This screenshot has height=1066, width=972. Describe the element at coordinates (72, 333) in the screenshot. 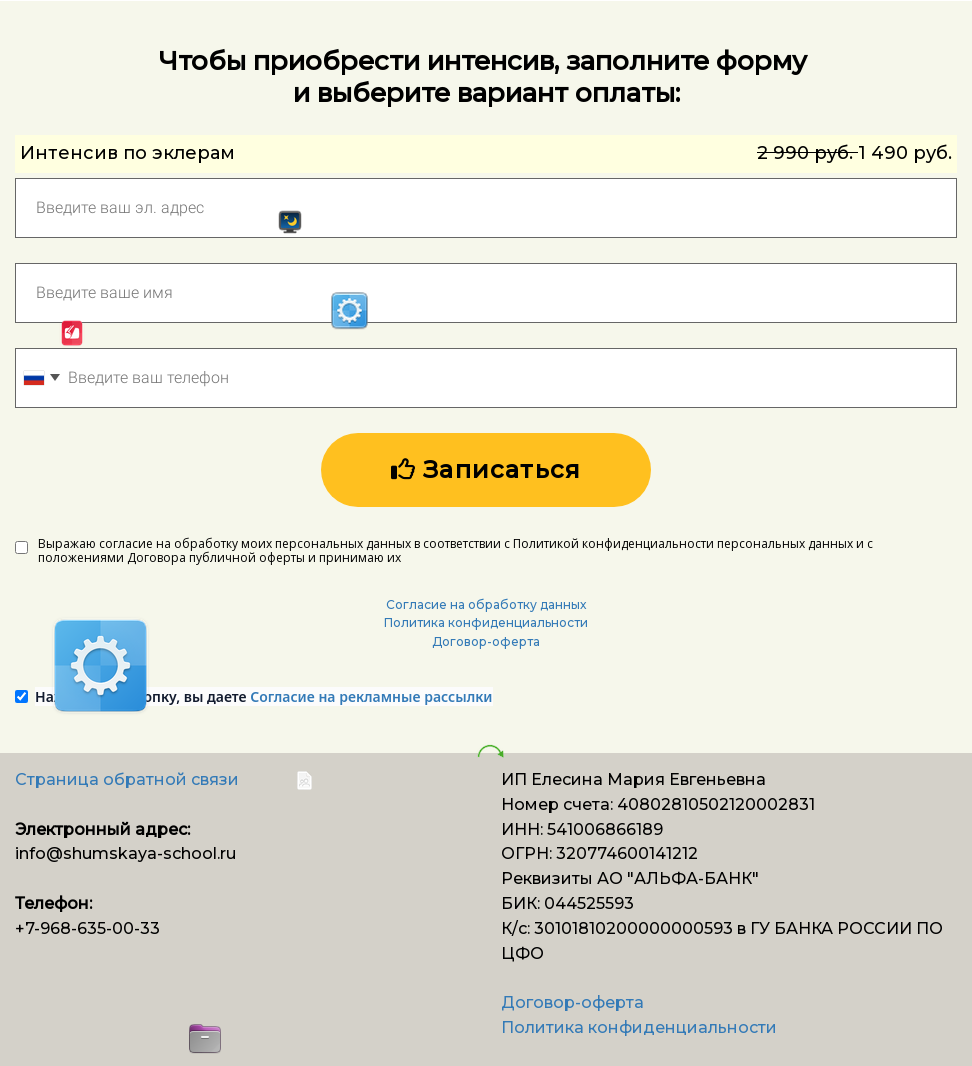

I see `an eps vector file` at that location.